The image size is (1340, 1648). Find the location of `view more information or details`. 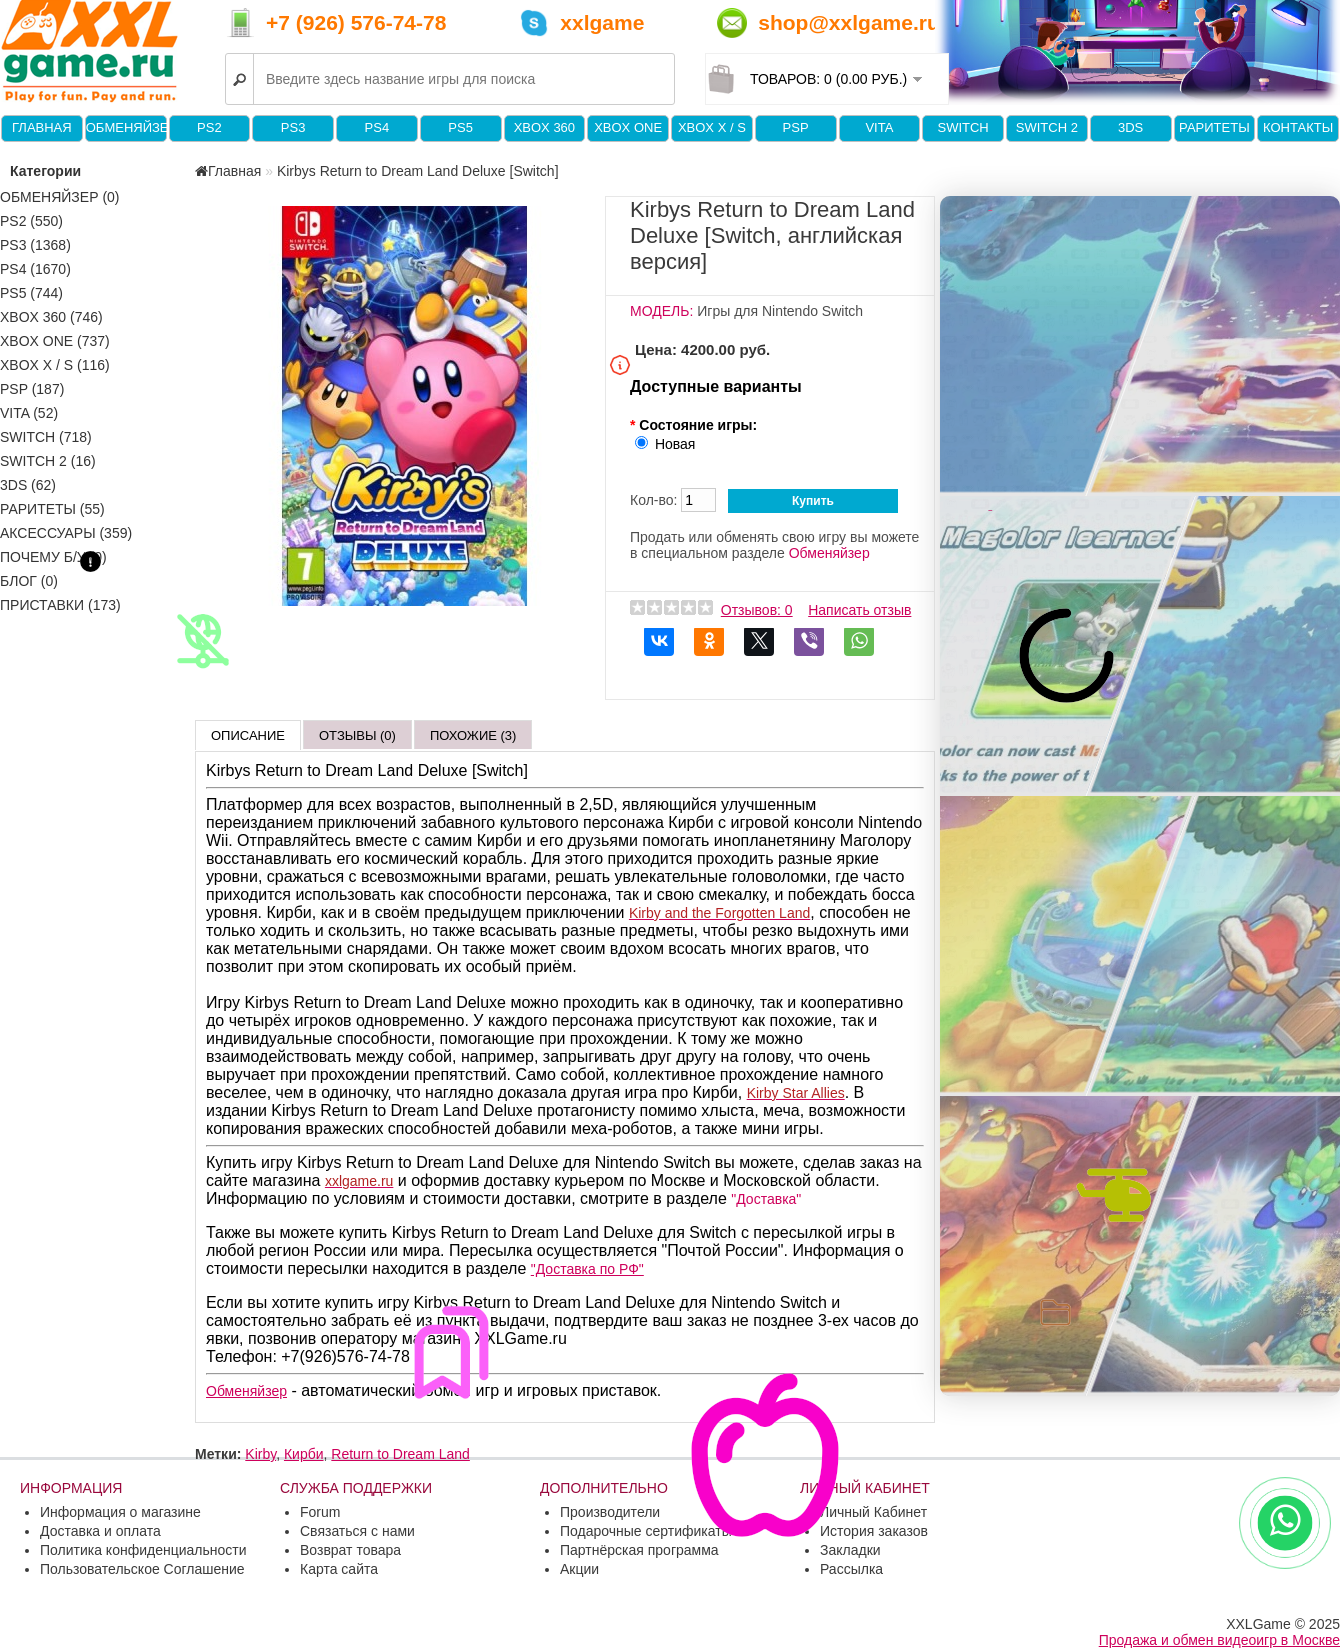

view more information or details is located at coordinates (620, 365).